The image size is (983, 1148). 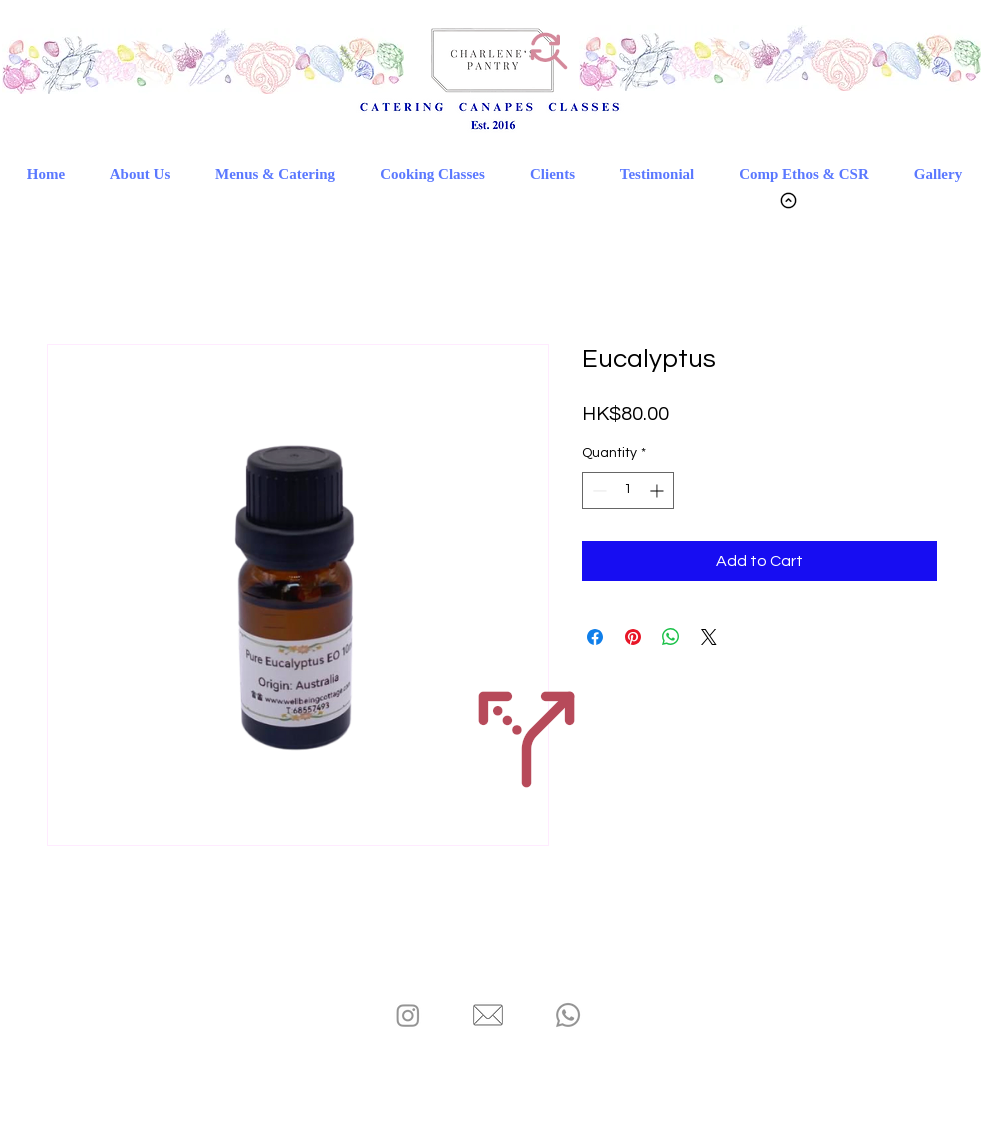 What do you see at coordinates (788, 200) in the screenshot?
I see `scroll to top of page` at bounding box center [788, 200].